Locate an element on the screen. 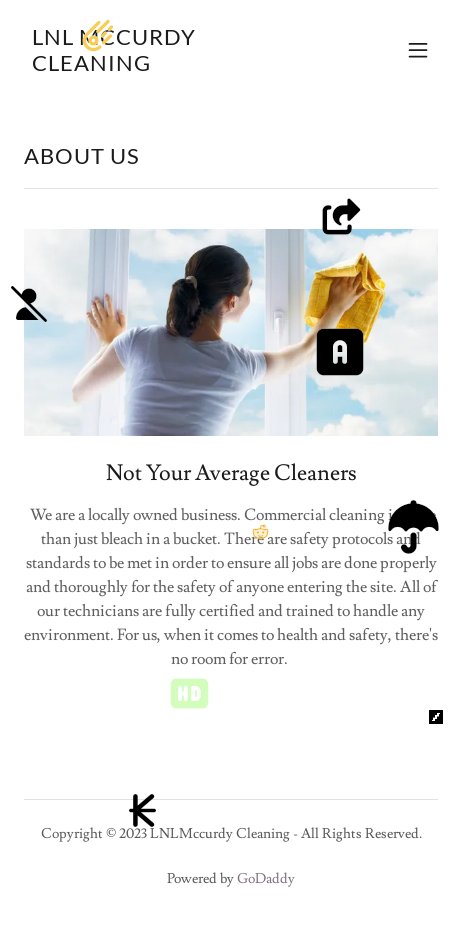 The width and height of the screenshot is (462, 930). indicates high definition video quality is located at coordinates (189, 693).